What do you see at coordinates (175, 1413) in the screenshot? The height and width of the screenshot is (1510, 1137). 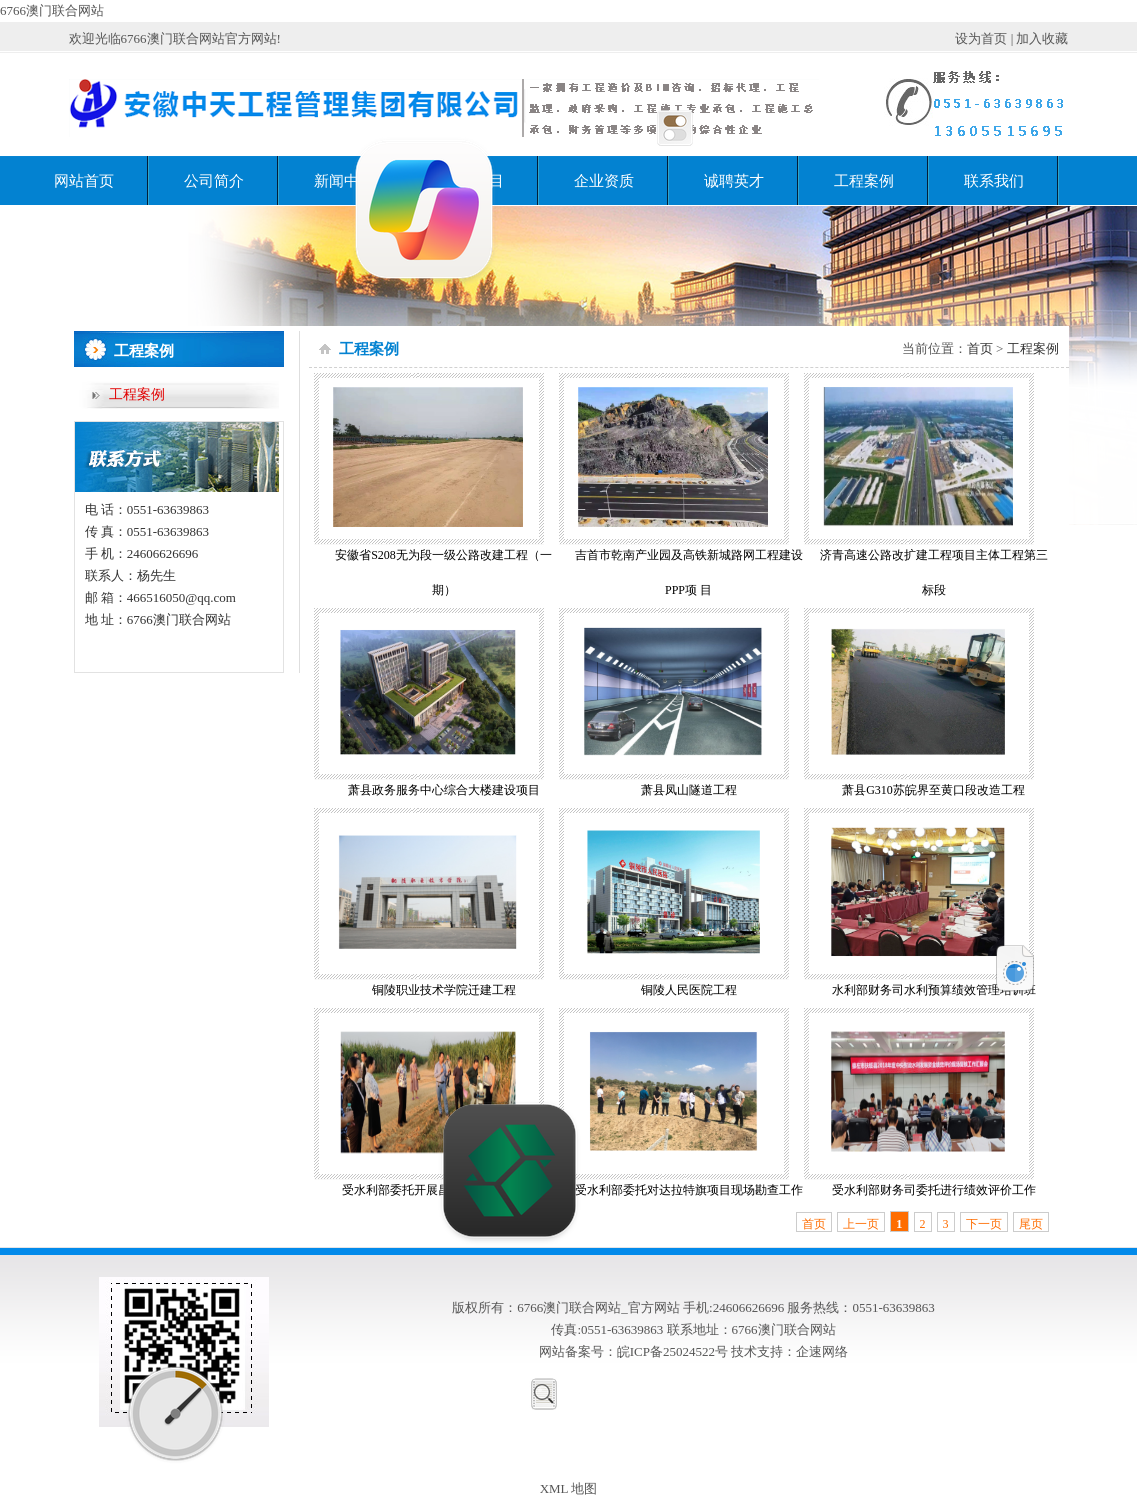 I see `open system profiler application` at bounding box center [175, 1413].